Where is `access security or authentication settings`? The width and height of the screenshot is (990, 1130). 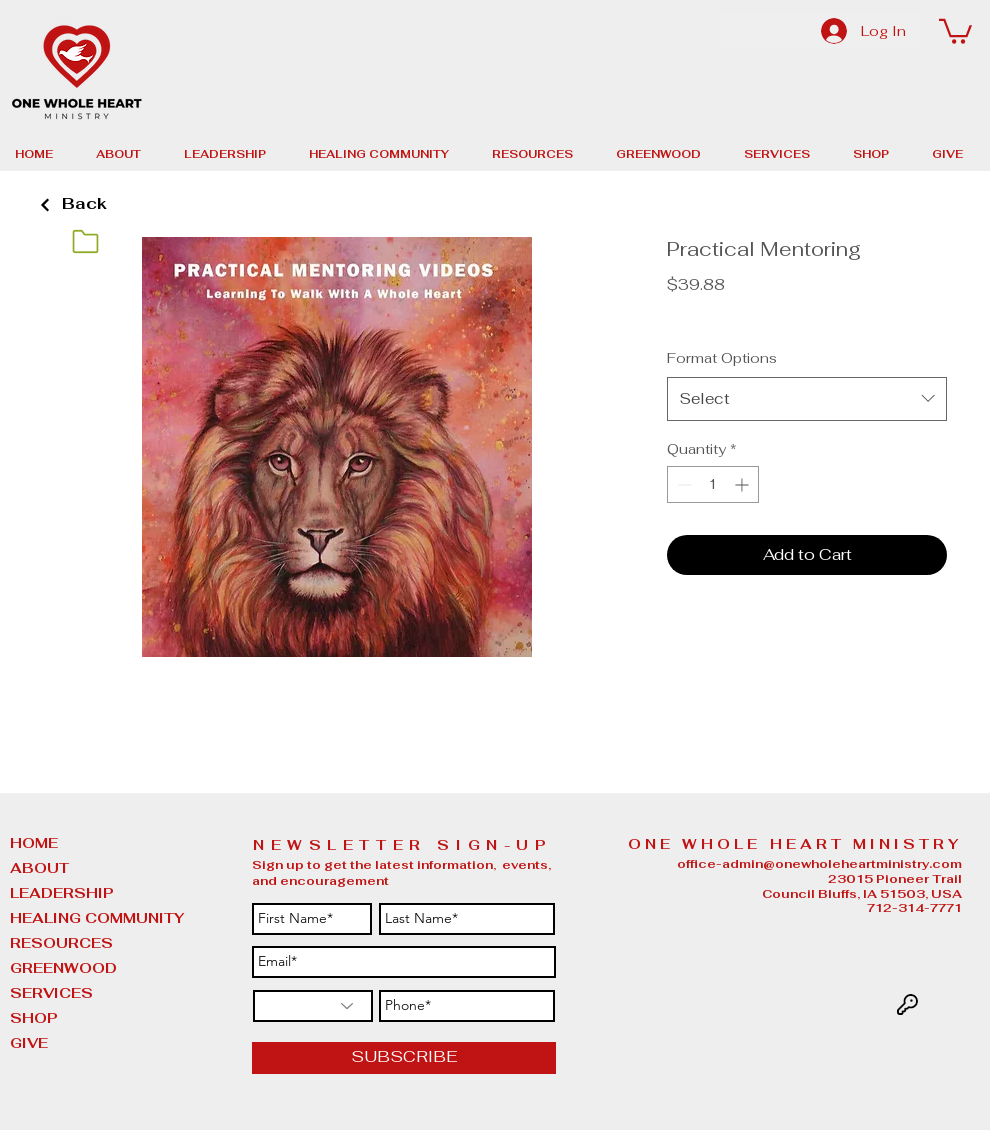 access security or authentication settings is located at coordinates (907, 1004).